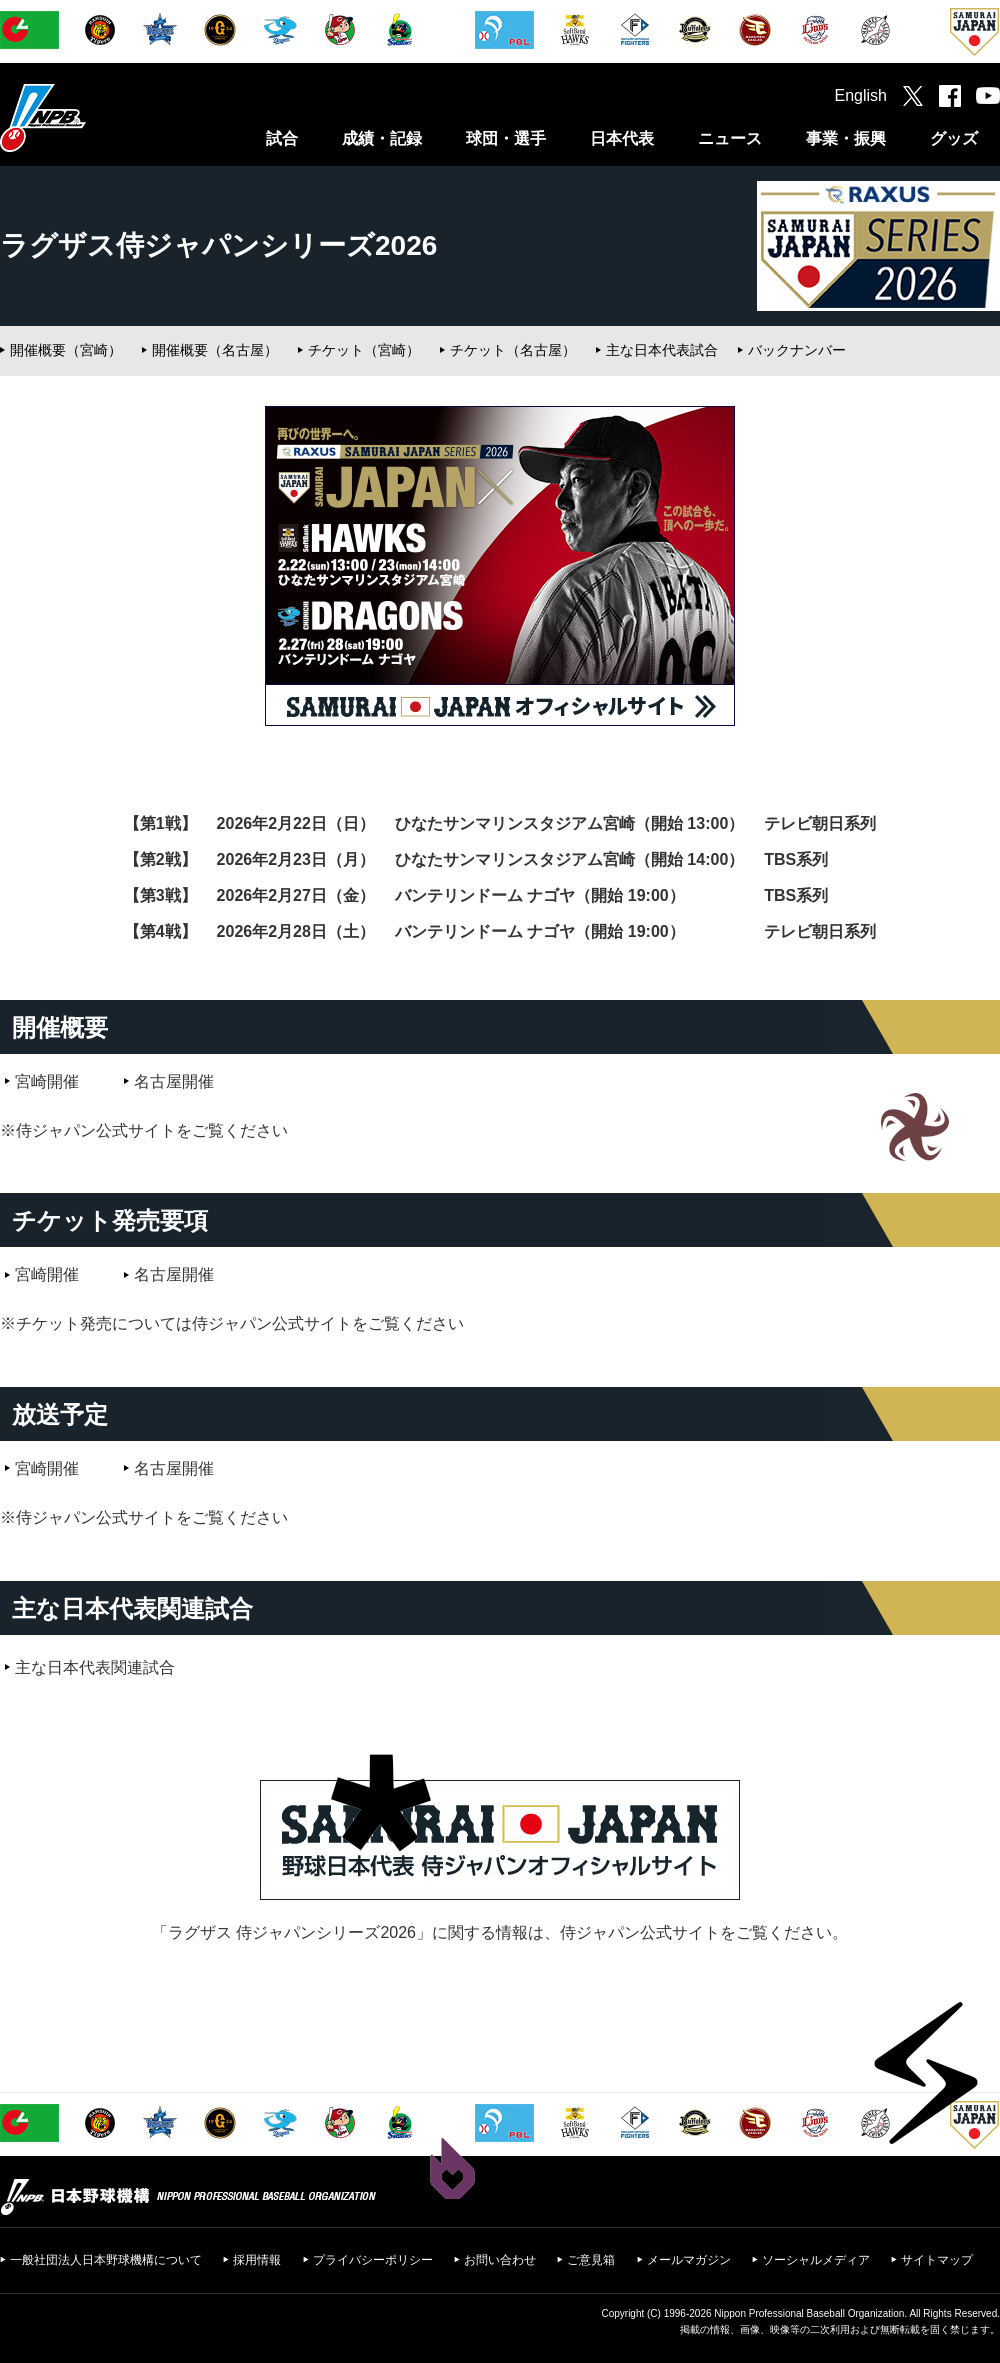 The width and height of the screenshot is (1000, 2363). I want to click on diaspora social network logo, so click(381, 1803).